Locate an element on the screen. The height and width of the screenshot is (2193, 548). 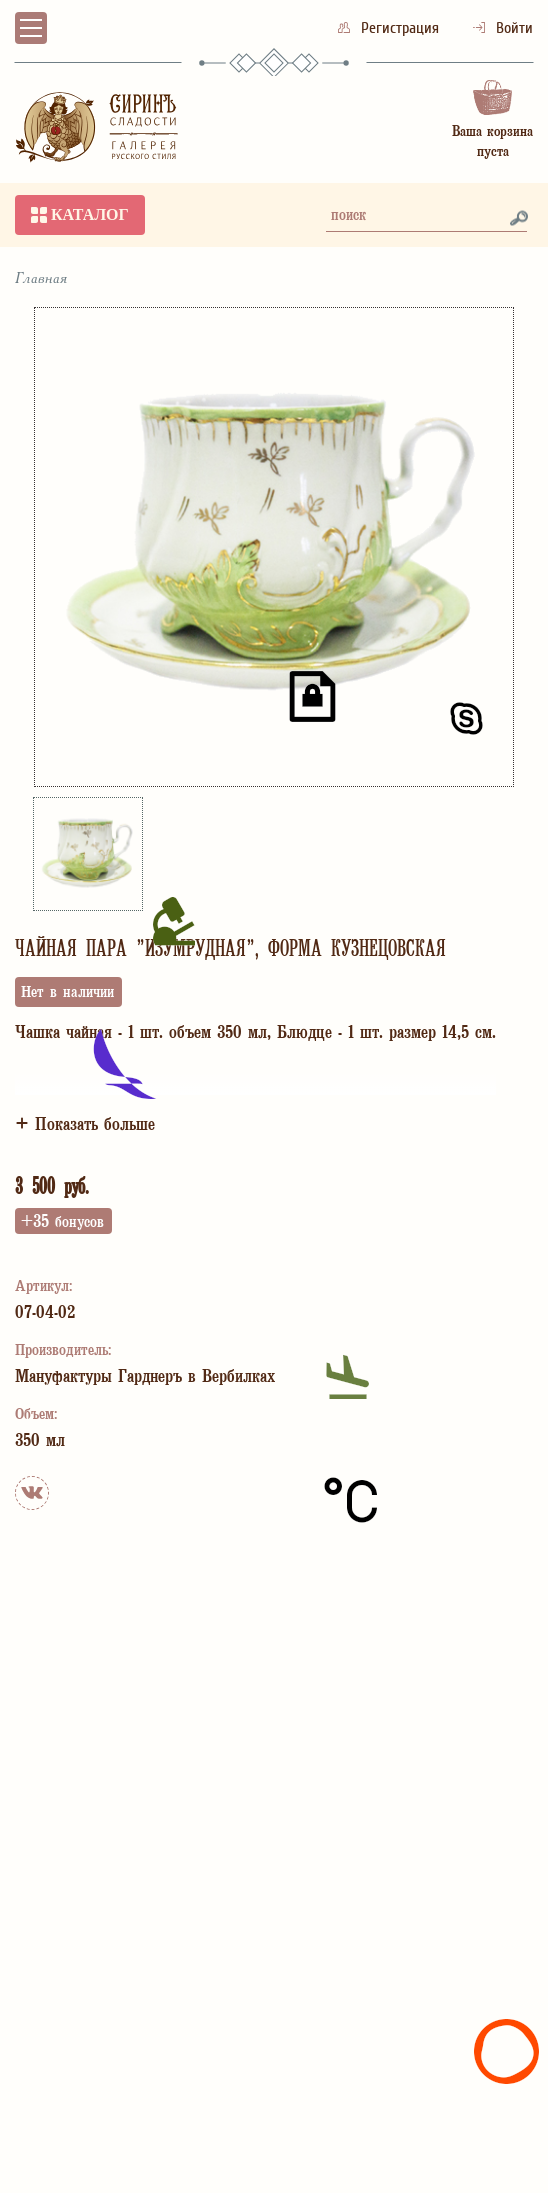
ghost publishing platform logo is located at coordinates (506, 2051).